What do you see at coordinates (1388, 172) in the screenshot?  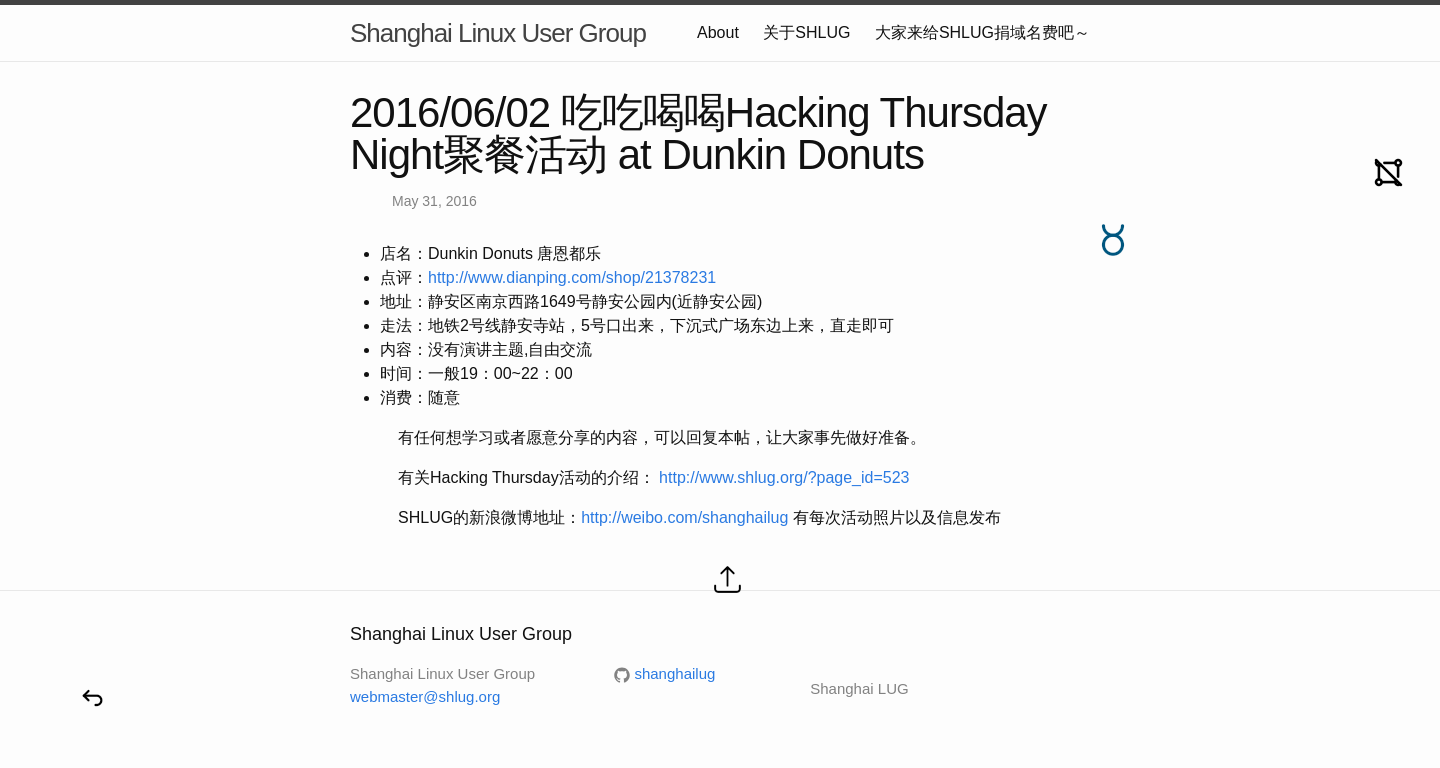 I see `disable shape tools` at bounding box center [1388, 172].